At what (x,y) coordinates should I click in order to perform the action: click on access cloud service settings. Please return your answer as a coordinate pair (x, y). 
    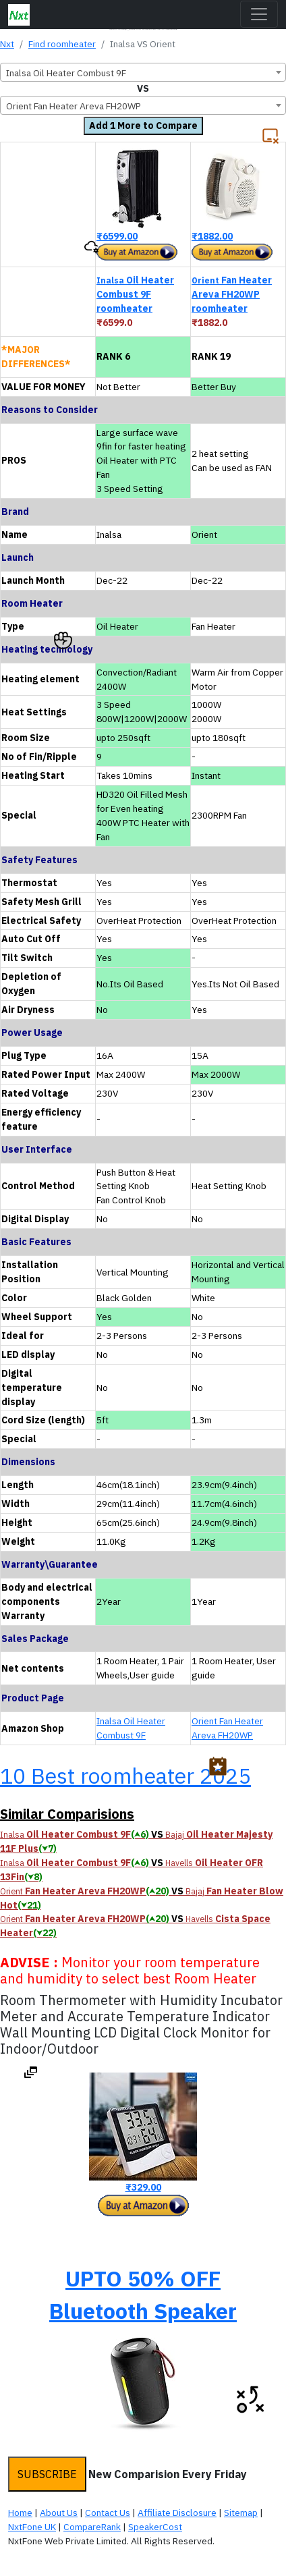
    Looking at the image, I should click on (91, 246).